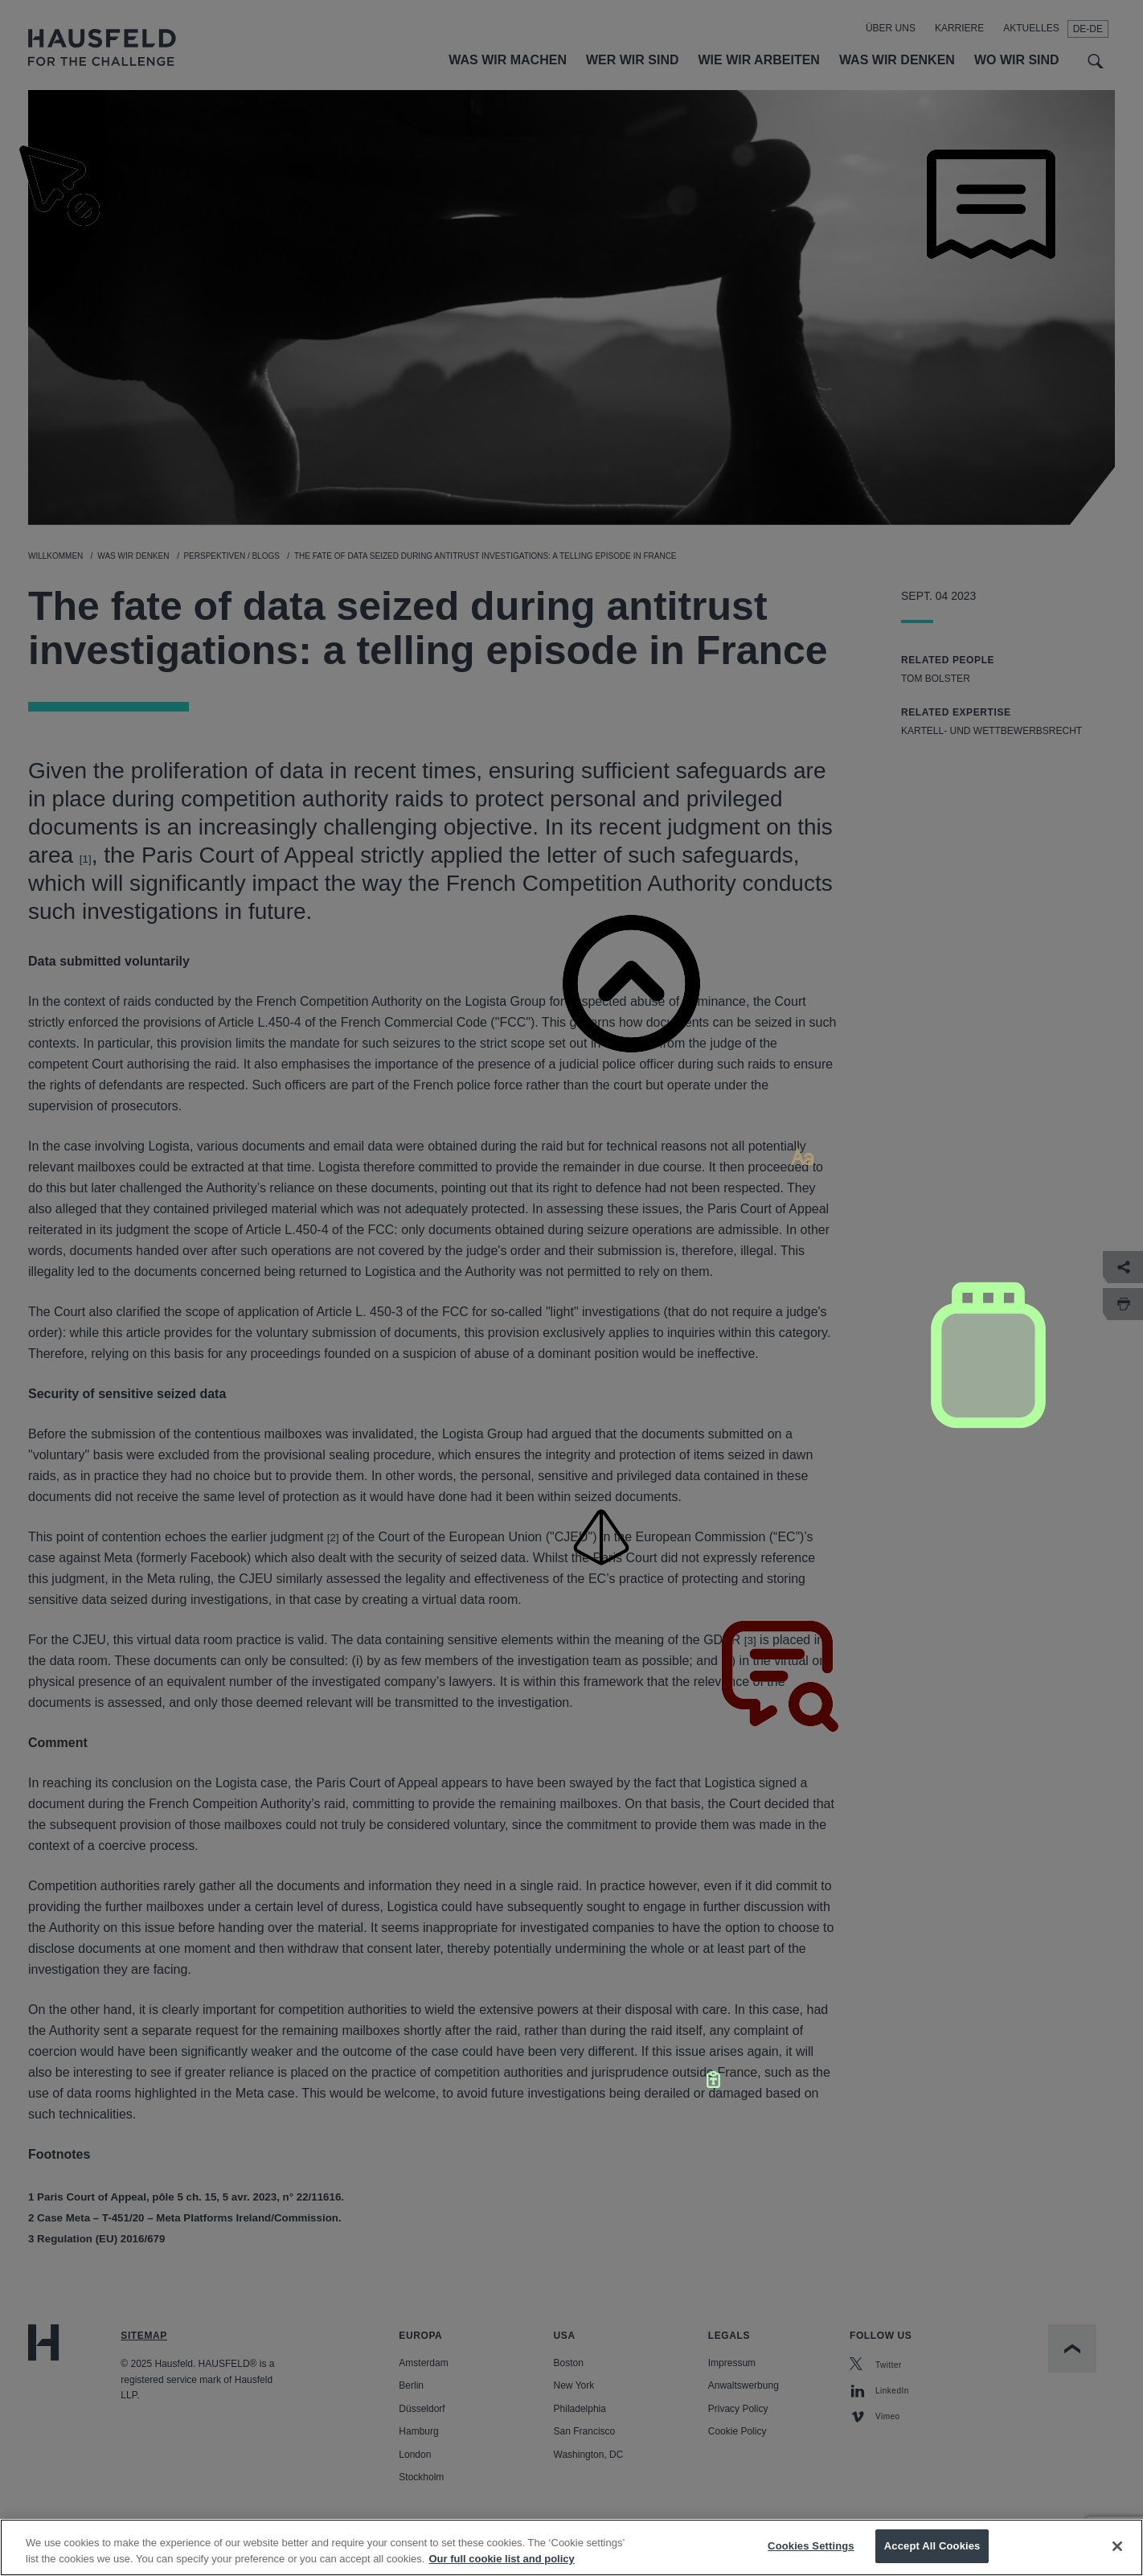 This screenshot has height=2576, width=1143. What do you see at coordinates (991, 204) in the screenshot?
I see `view purchase receipt or transaction details` at bounding box center [991, 204].